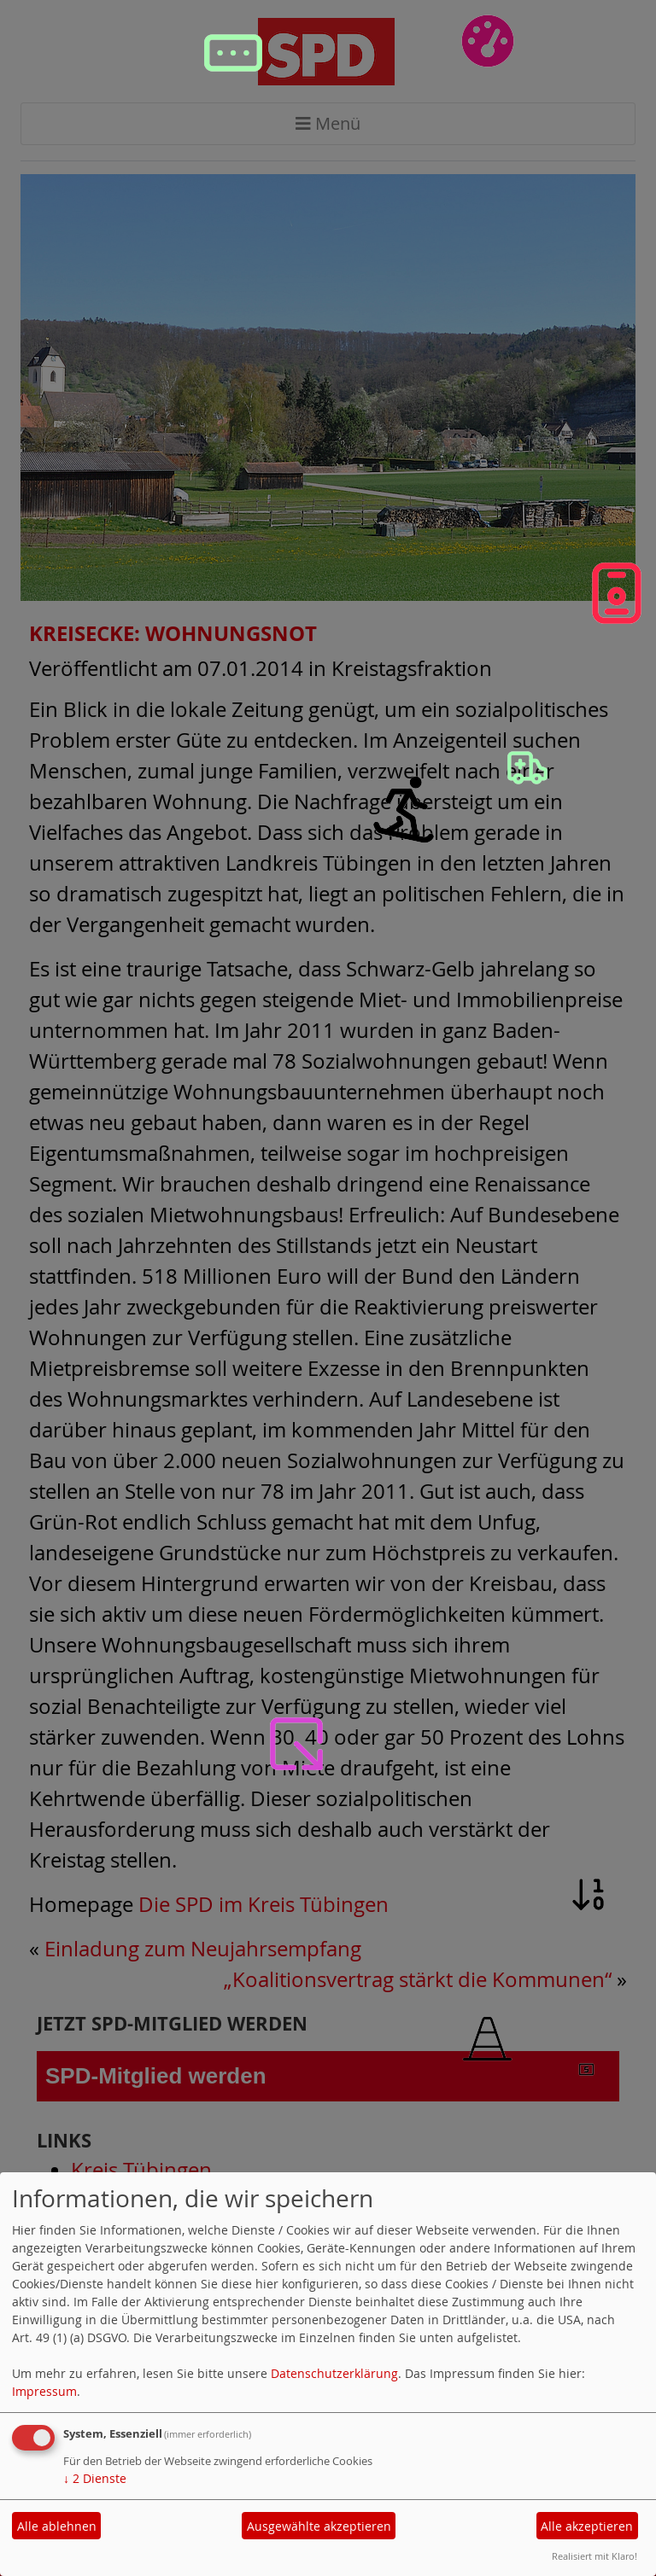 The image size is (656, 2576). What do you see at coordinates (233, 53) in the screenshot?
I see `indicates more options or actions available` at bounding box center [233, 53].